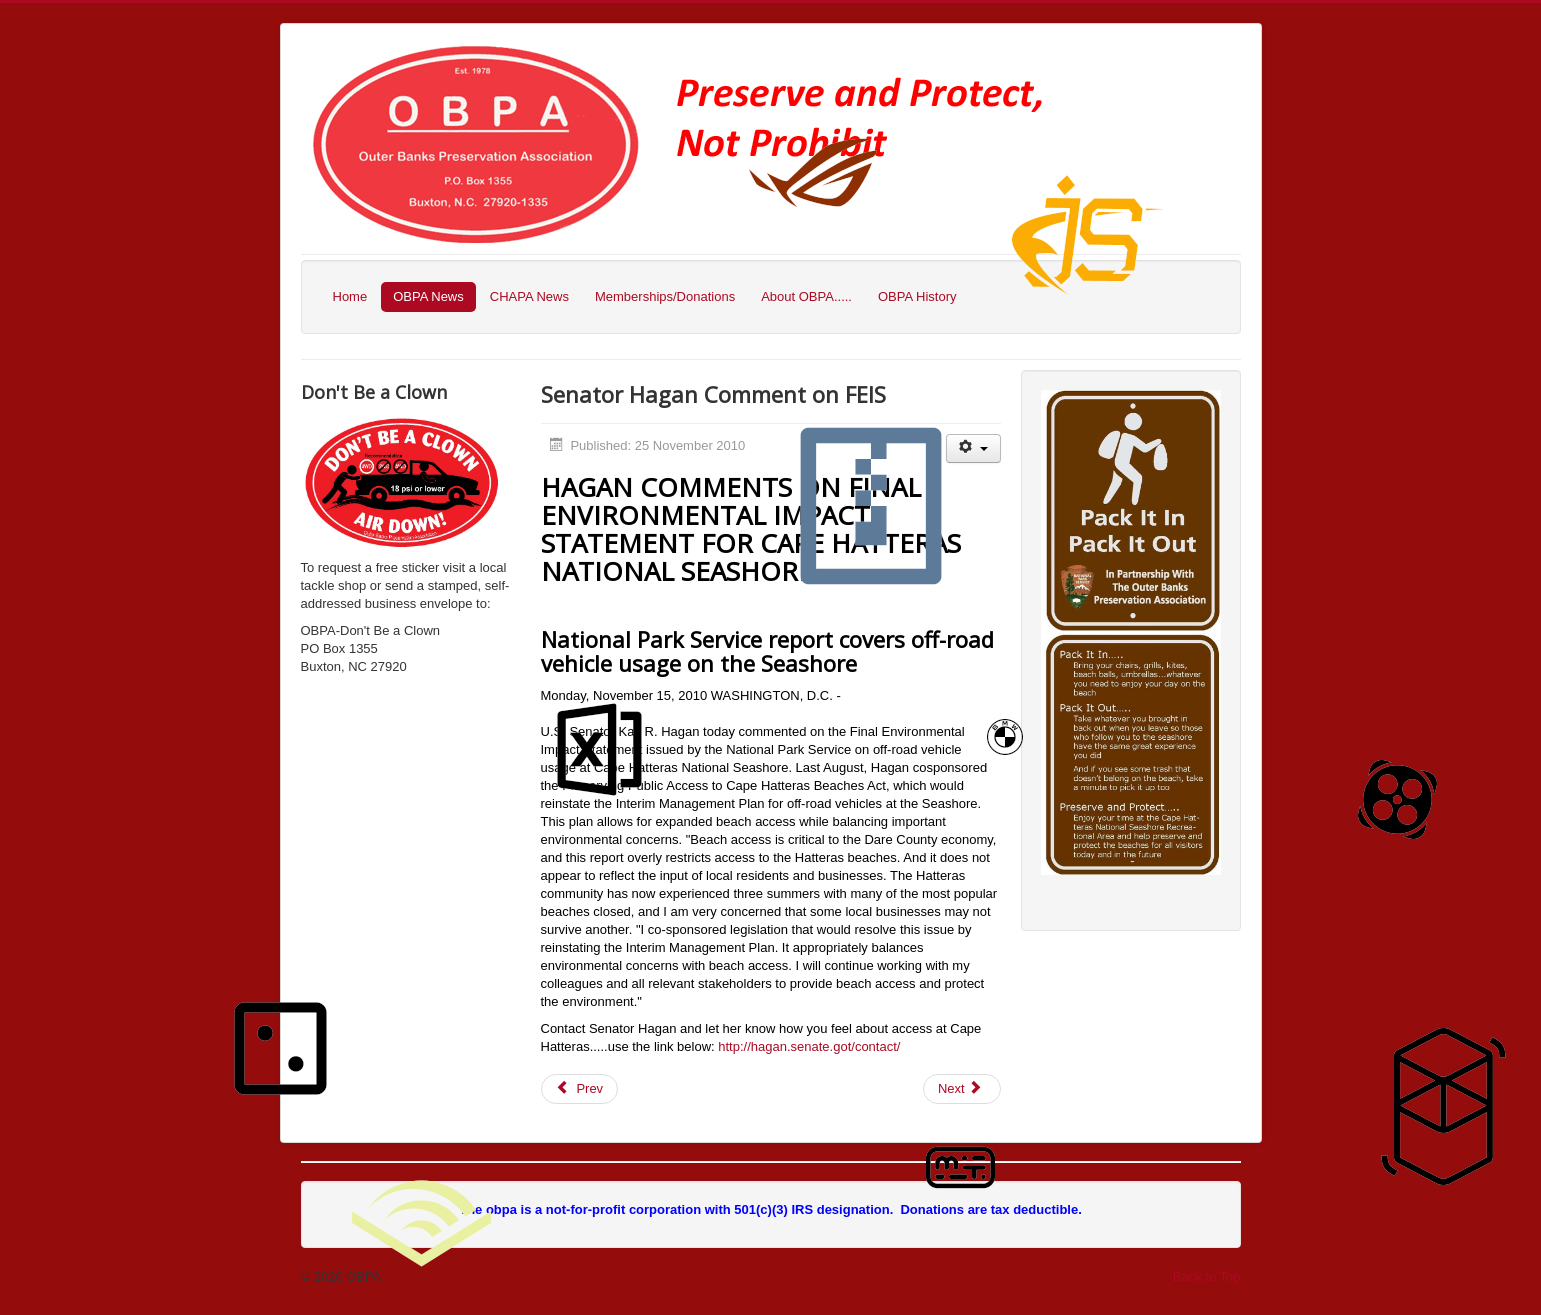 Image resolution: width=1541 pixels, height=1315 pixels. I want to click on open aparat video sharing app, so click(1397, 799).